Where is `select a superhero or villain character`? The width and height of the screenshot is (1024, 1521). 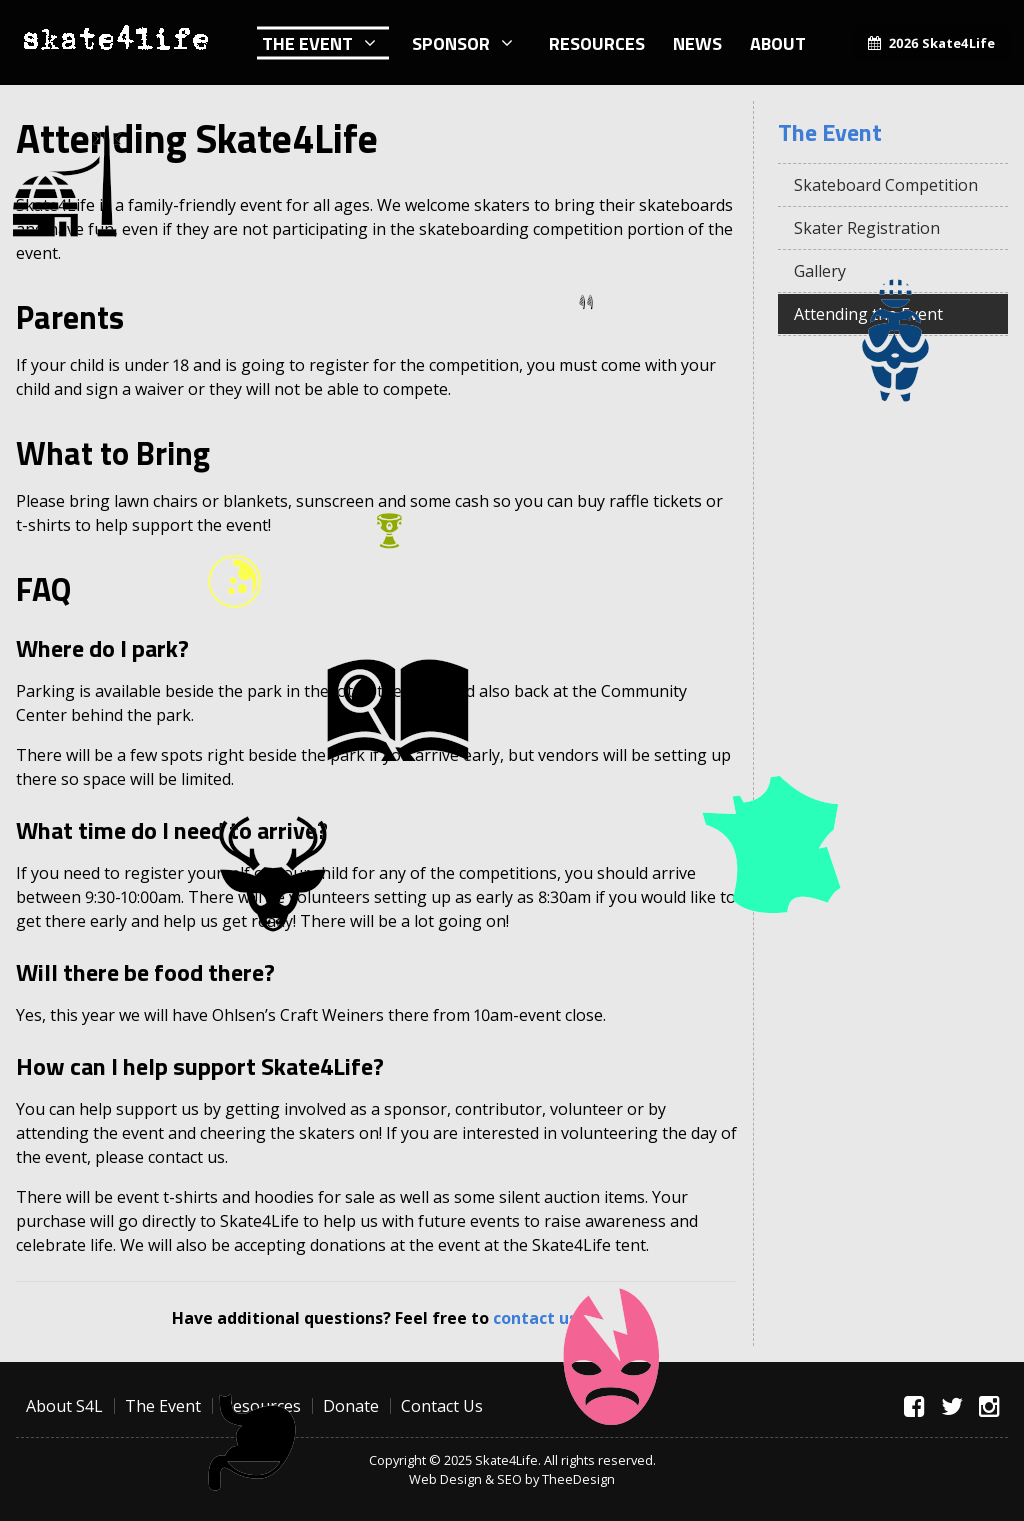 select a superhero or villain character is located at coordinates (607, 1355).